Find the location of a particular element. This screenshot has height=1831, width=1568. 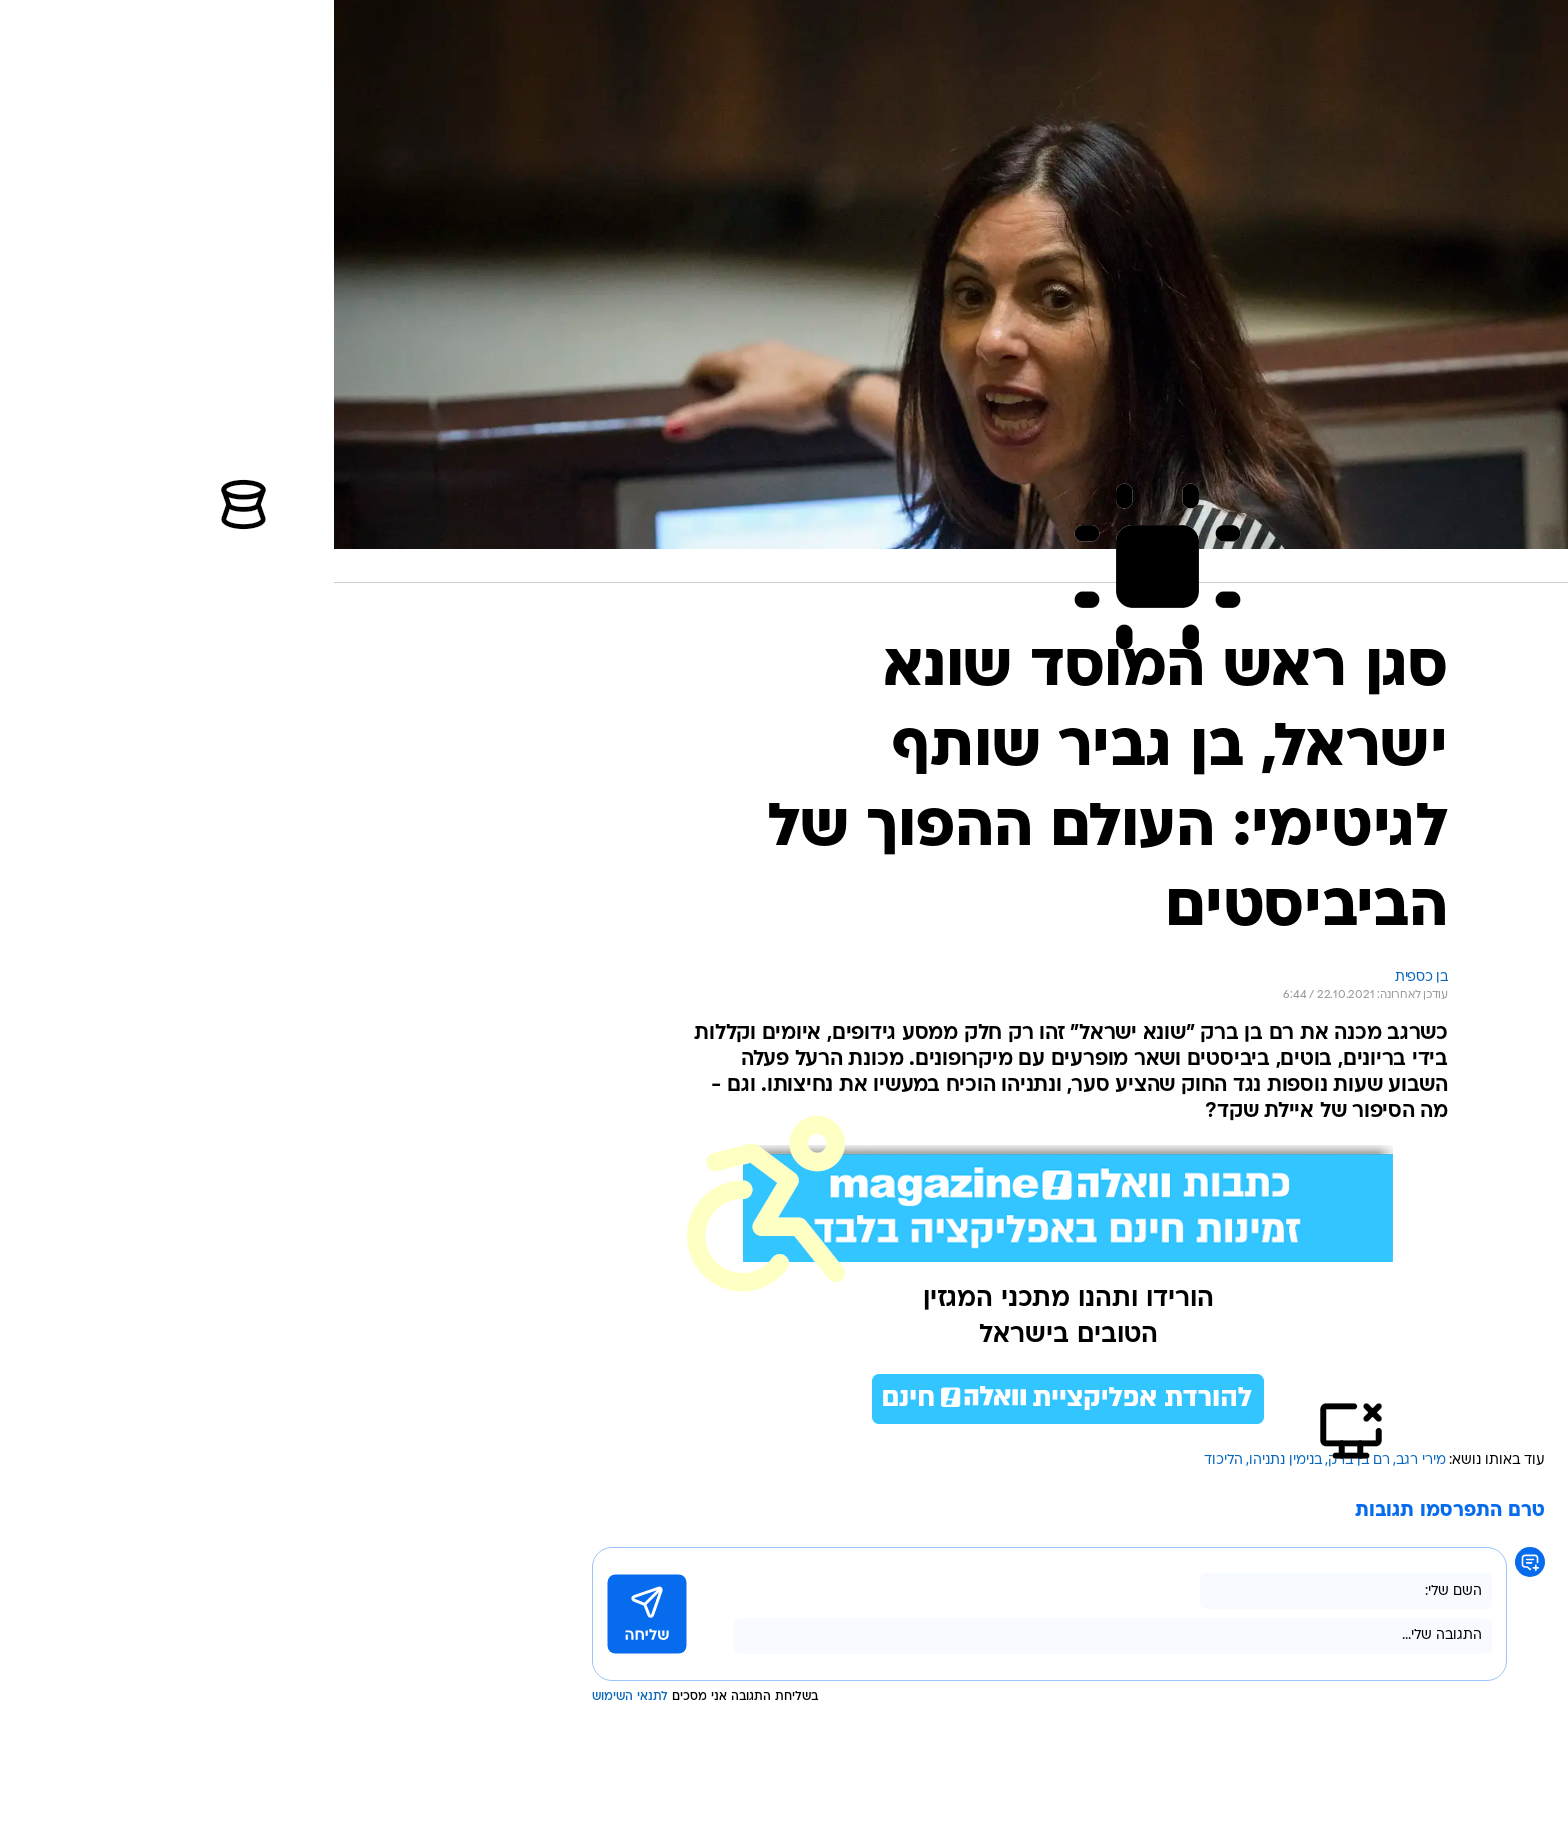

diabolo toy or juggling equipment icon is located at coordinates (243, 504).